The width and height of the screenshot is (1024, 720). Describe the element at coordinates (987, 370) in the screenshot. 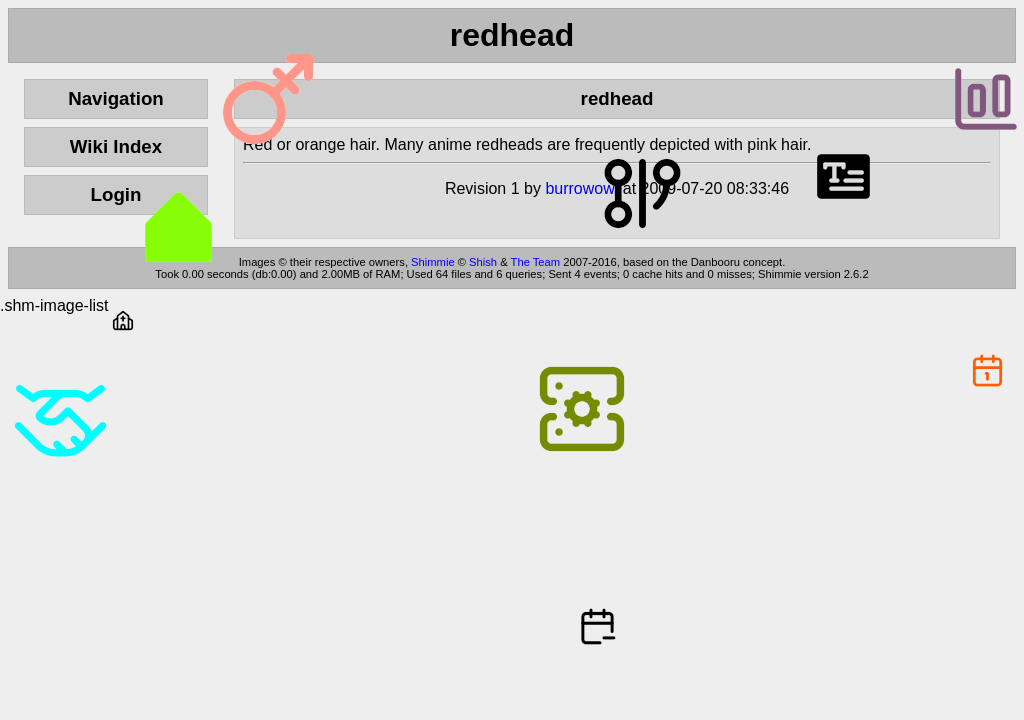

I see `view events for the first day of the month` at that location.